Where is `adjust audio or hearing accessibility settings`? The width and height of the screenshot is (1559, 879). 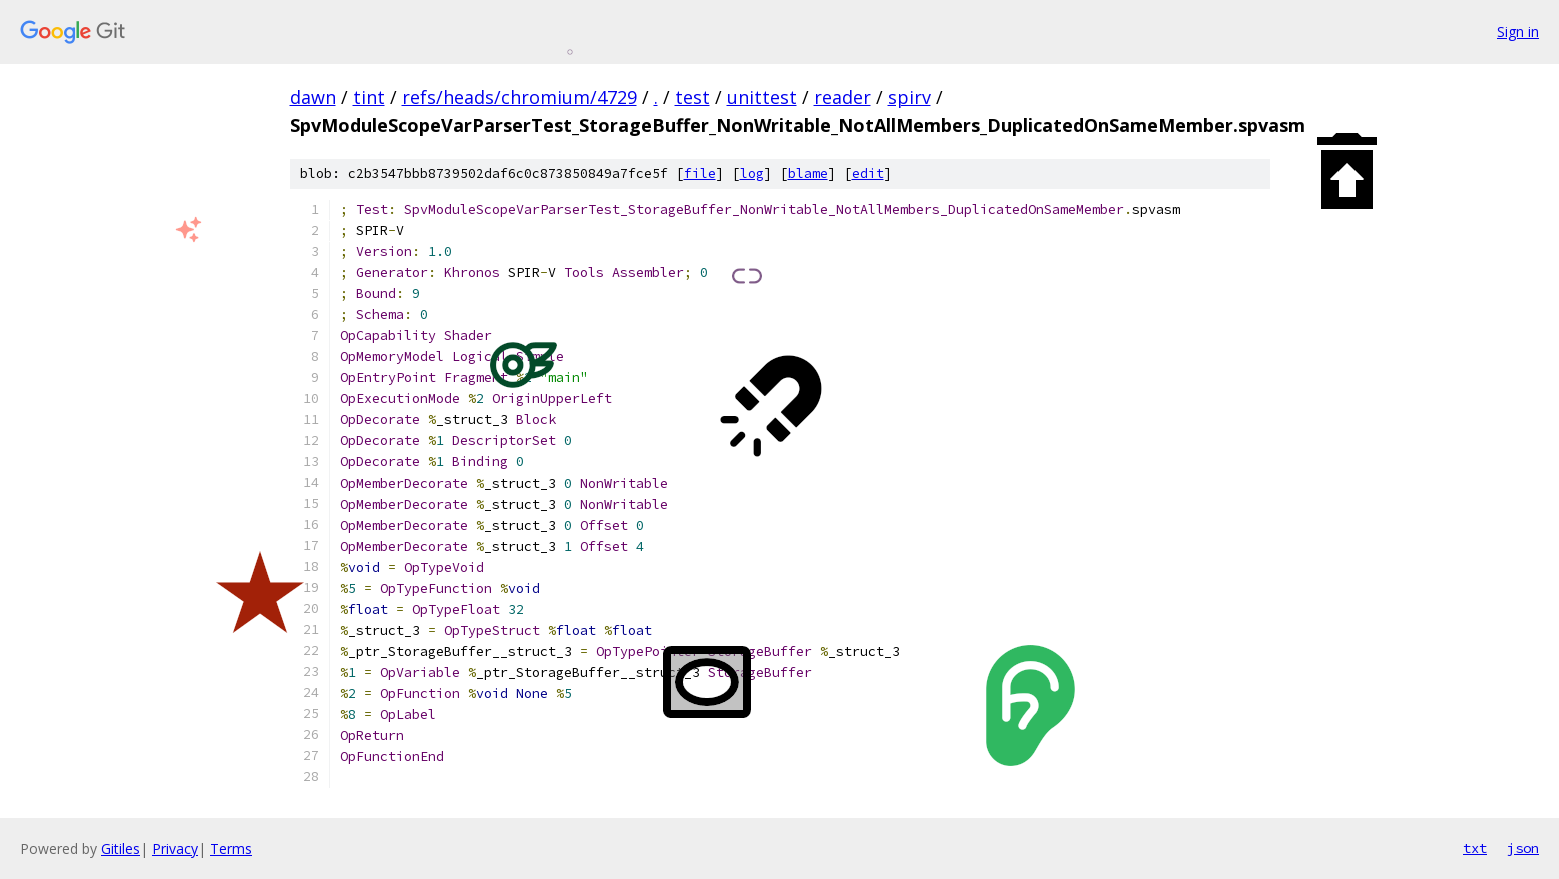 adjust audio or hearing accessibility settings is located at coordinates (1030, 705).